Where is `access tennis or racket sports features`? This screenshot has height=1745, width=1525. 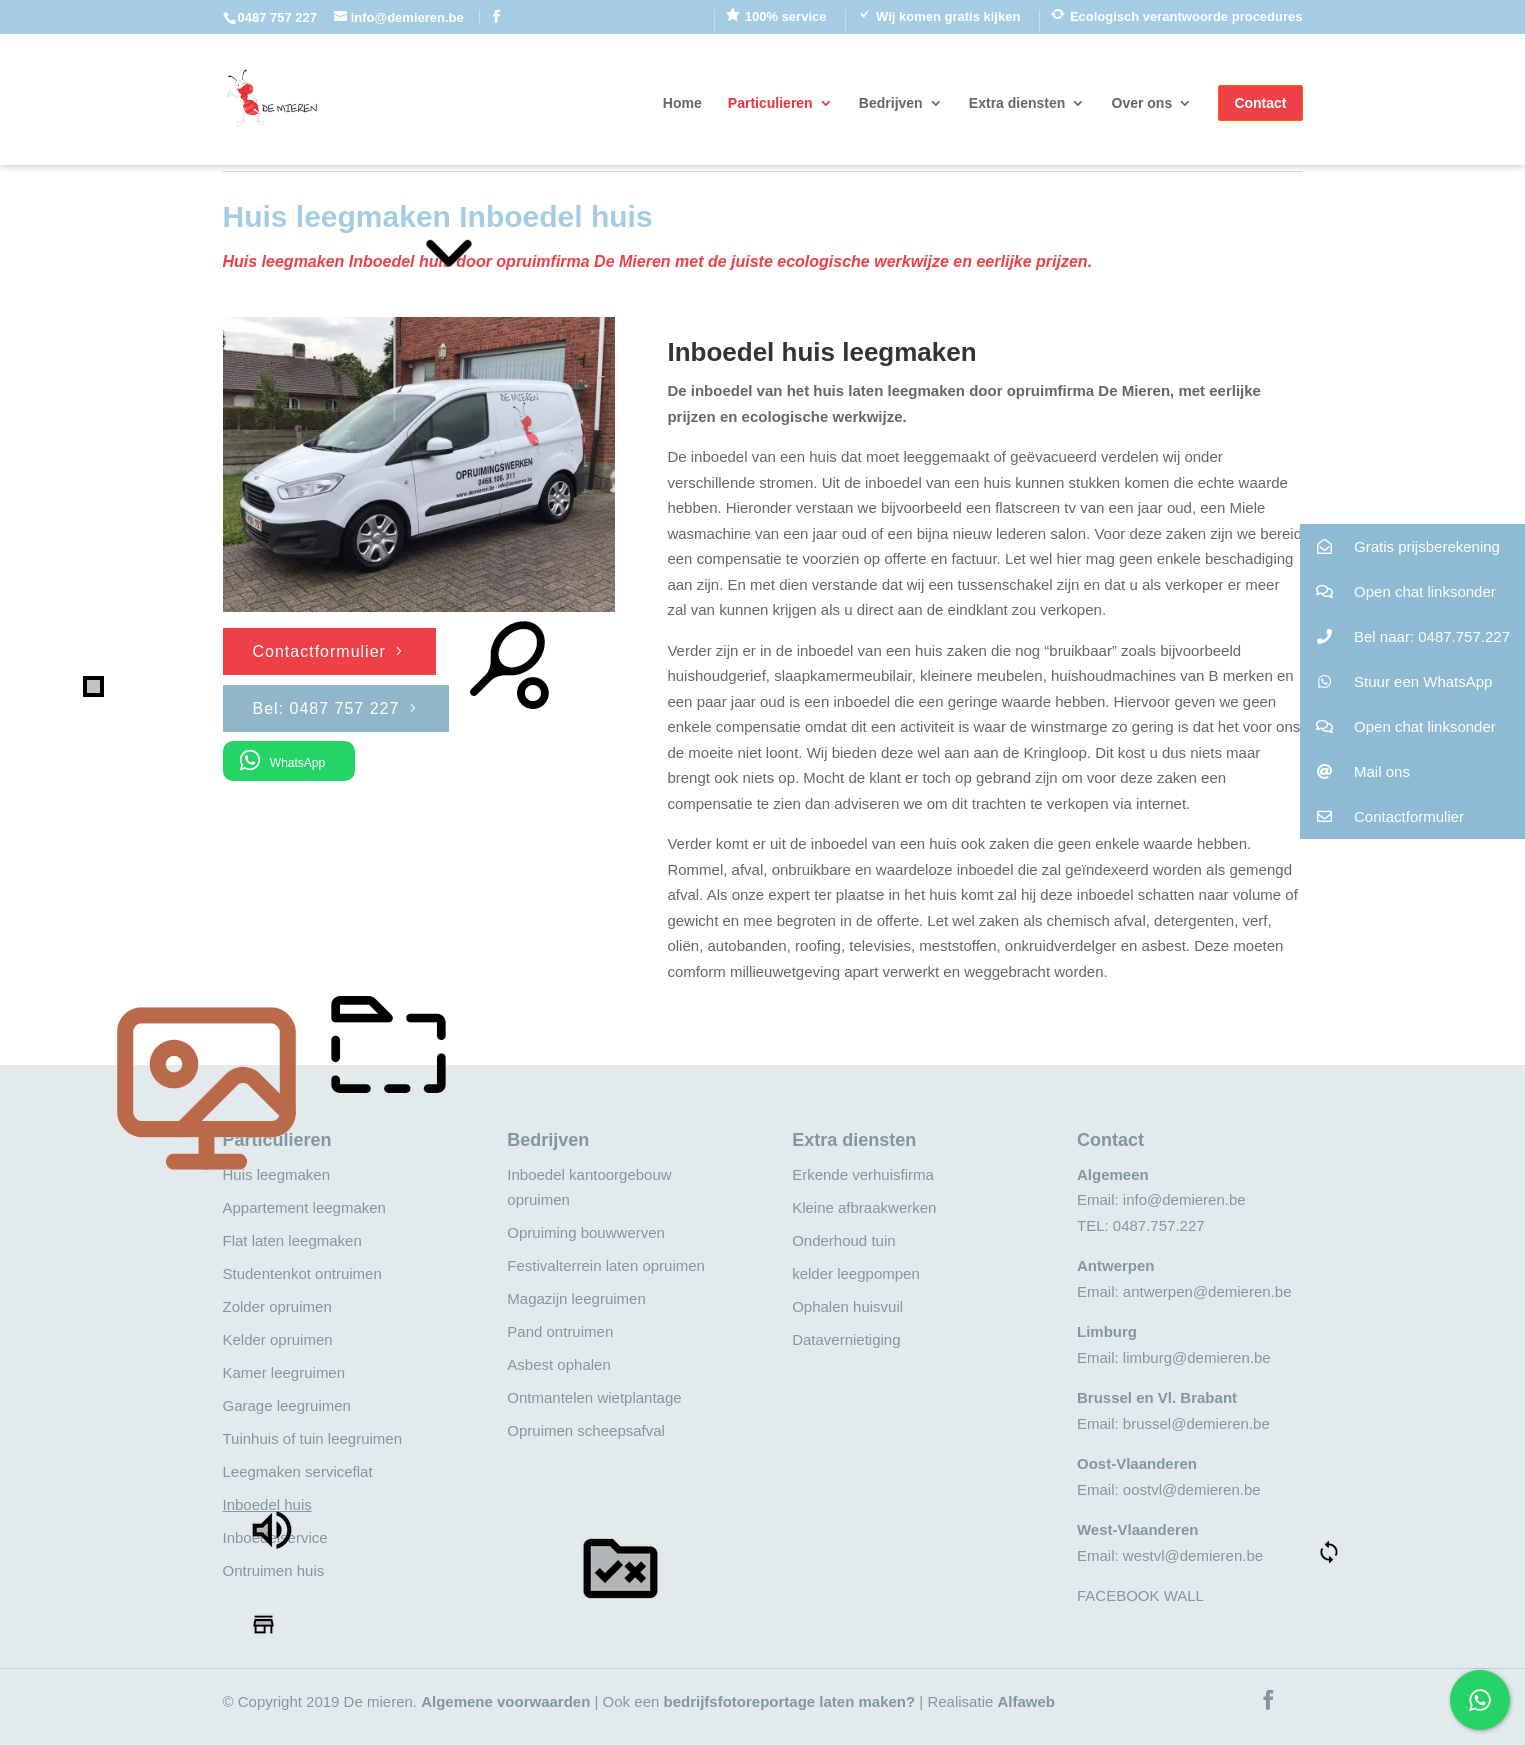 access tennis or racket sports features is located at coordinates (509, 665).